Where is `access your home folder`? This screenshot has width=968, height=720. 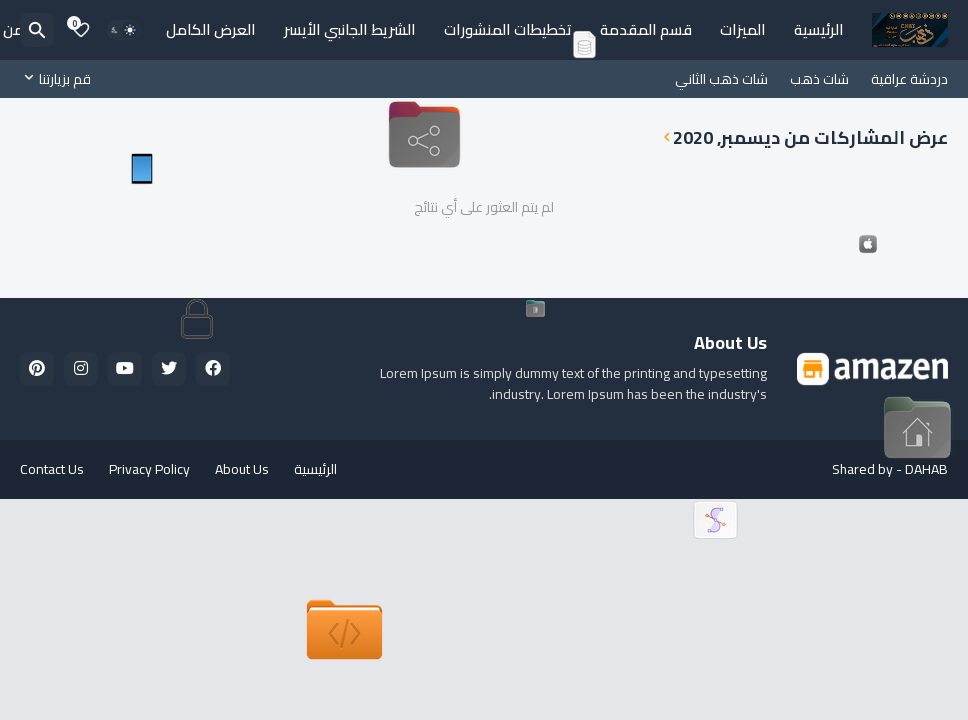
access your home folder is located at coordinates (917, 427).